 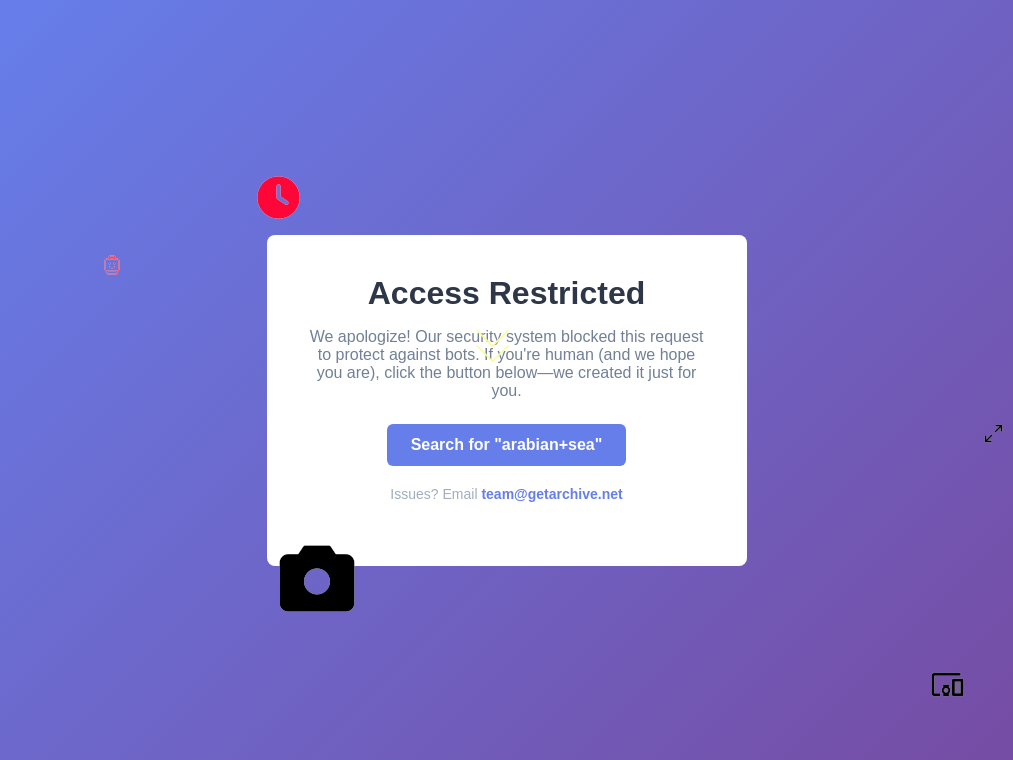 What do you see at coordinates (317, 580) in the screenshot?
I see `take a photo` at bounding box center [317, 580].